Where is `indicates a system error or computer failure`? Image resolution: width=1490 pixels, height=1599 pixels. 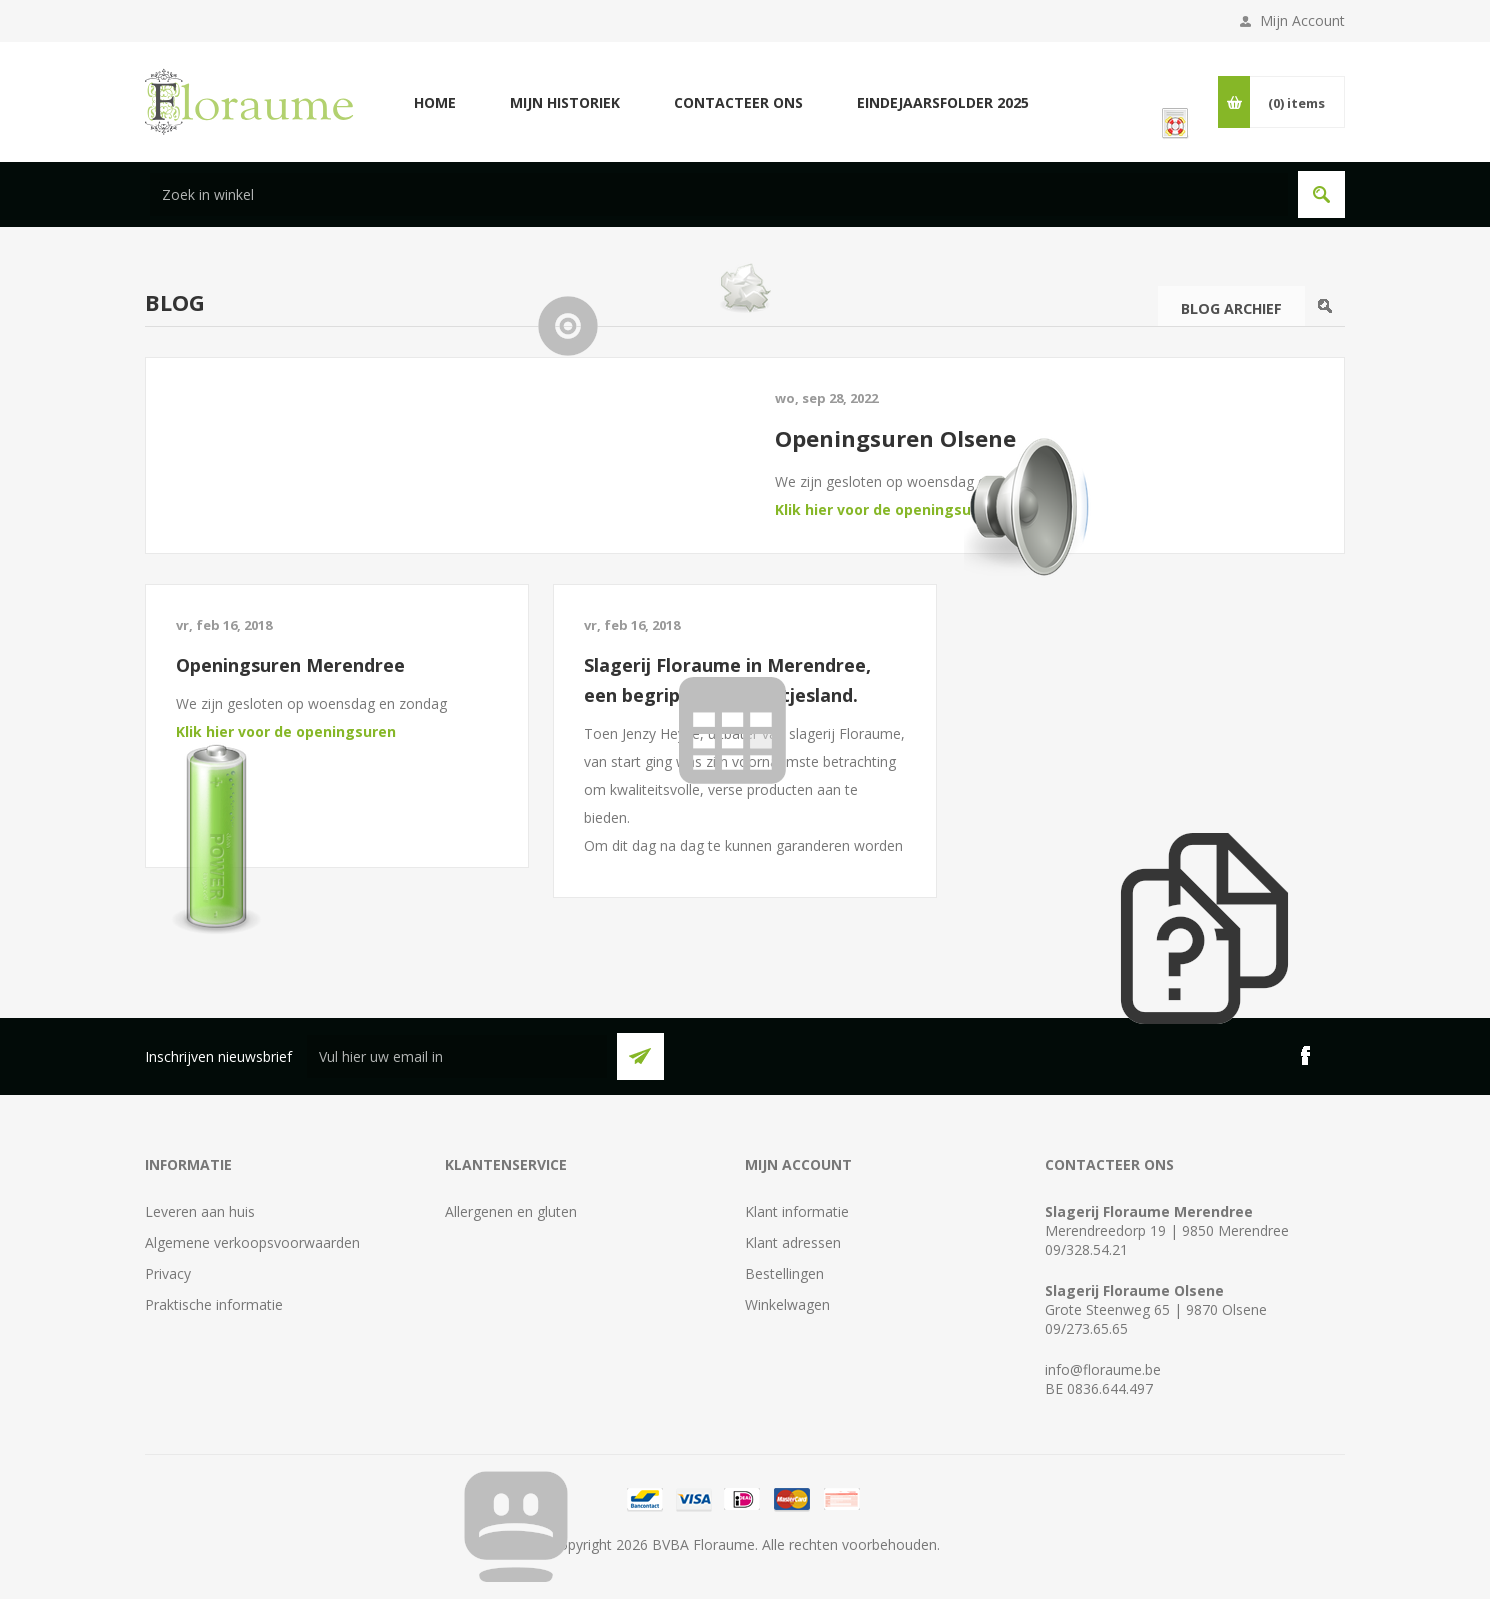 indicates a system error or computer failure is located at coordinates (516, 1523).